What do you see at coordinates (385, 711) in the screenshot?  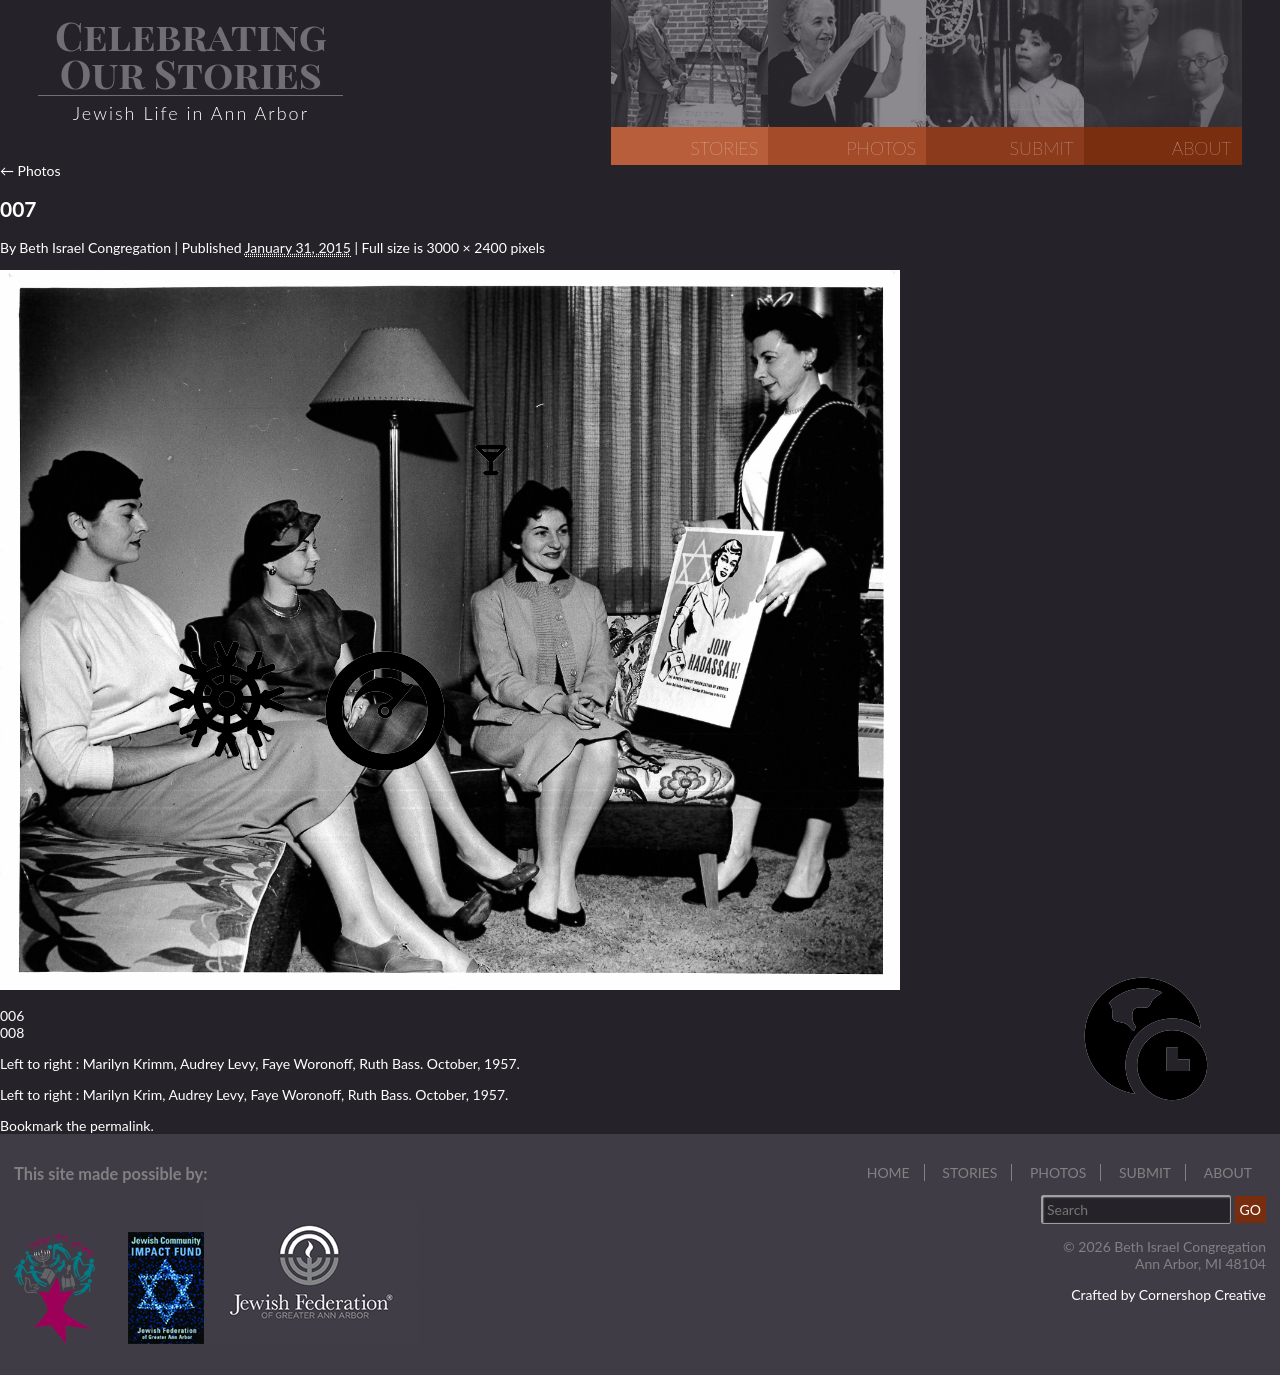 I see `cloudscale.ch cloud hosting service logo` at bounding box center [385, 711].